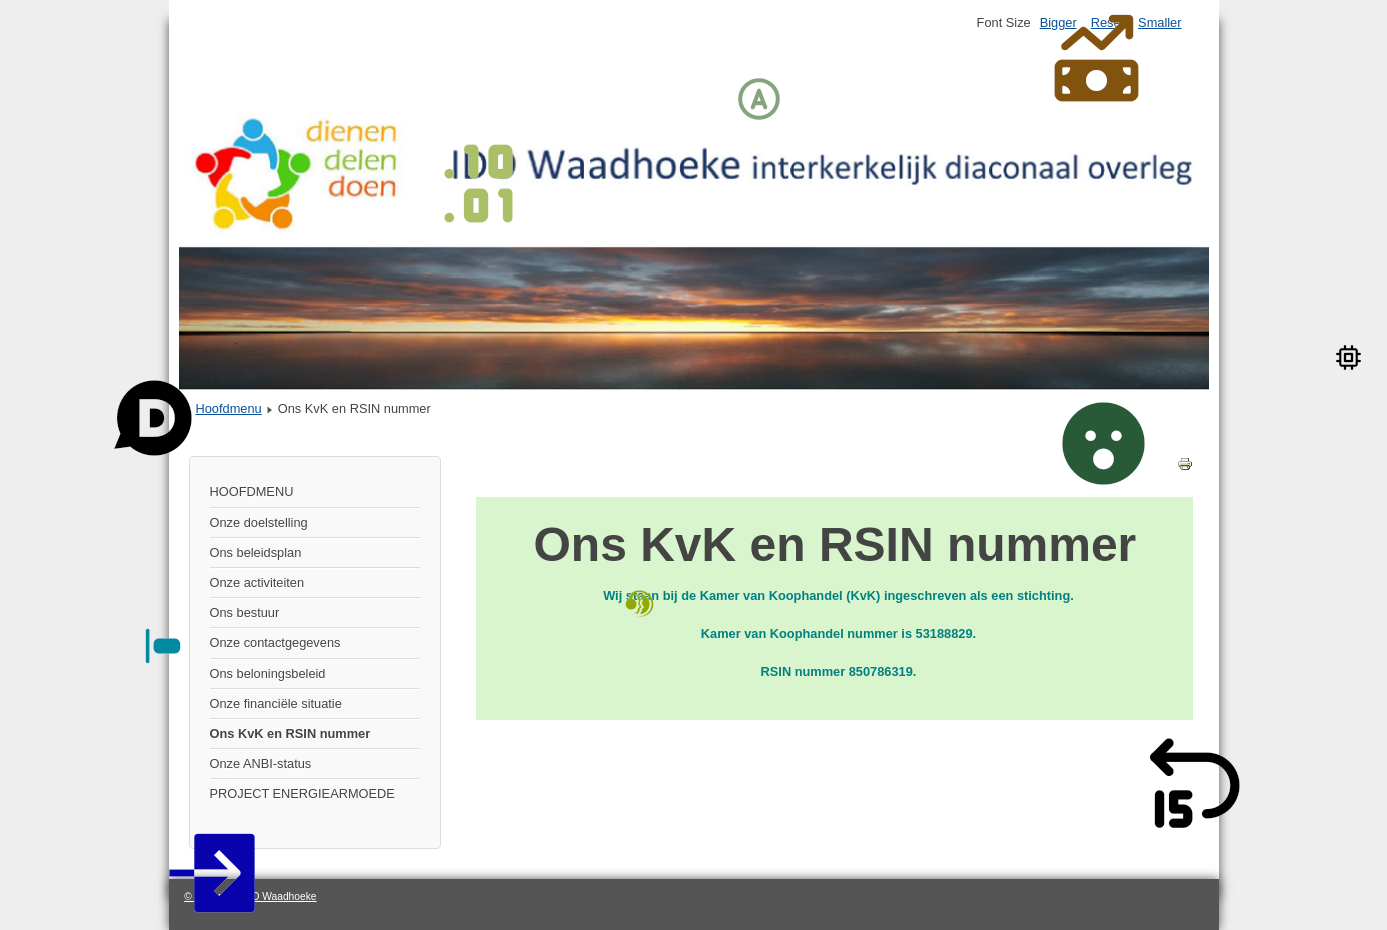  Describe the element at coordinates (1103, 443) in the screenshot. I see `indicates surprising or unexpected content` at that location.